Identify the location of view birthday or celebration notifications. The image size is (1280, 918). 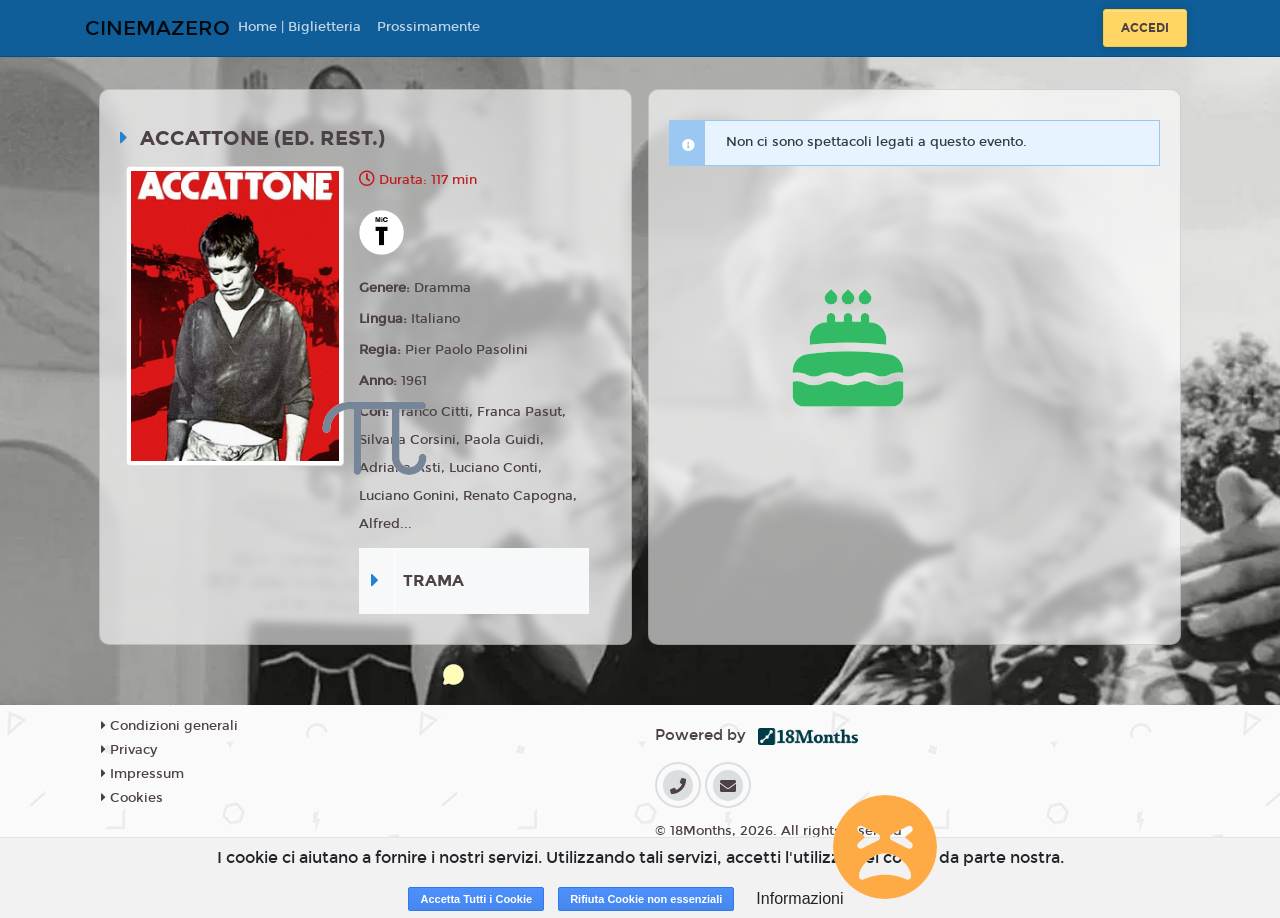
(848, 347).